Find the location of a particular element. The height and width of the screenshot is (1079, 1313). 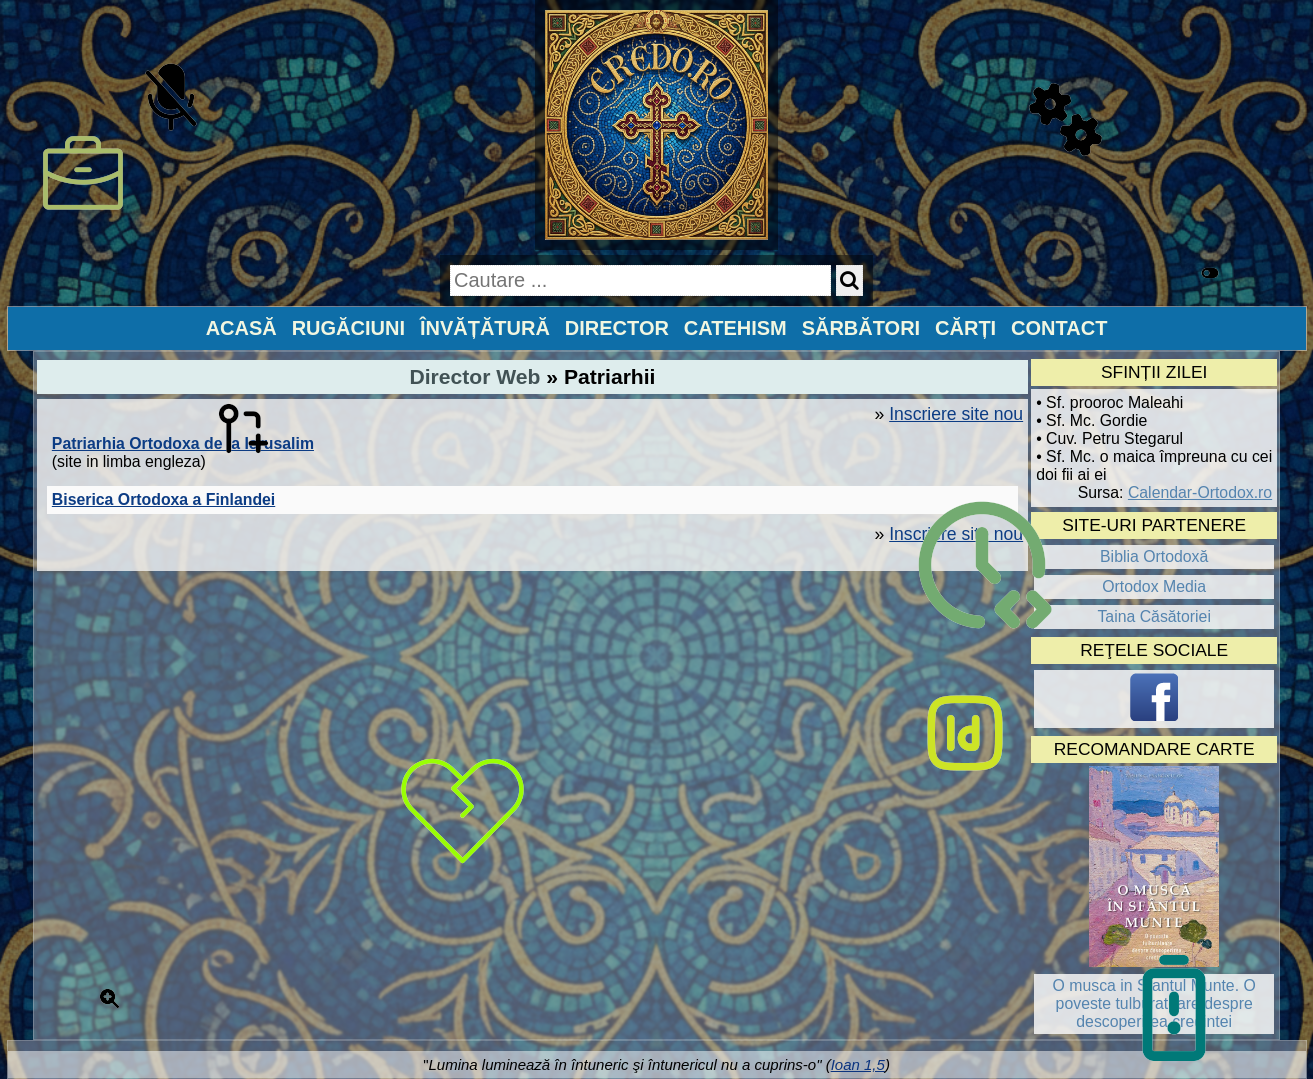

view or edit scheduled code execution is located at coordinates (982, 565).